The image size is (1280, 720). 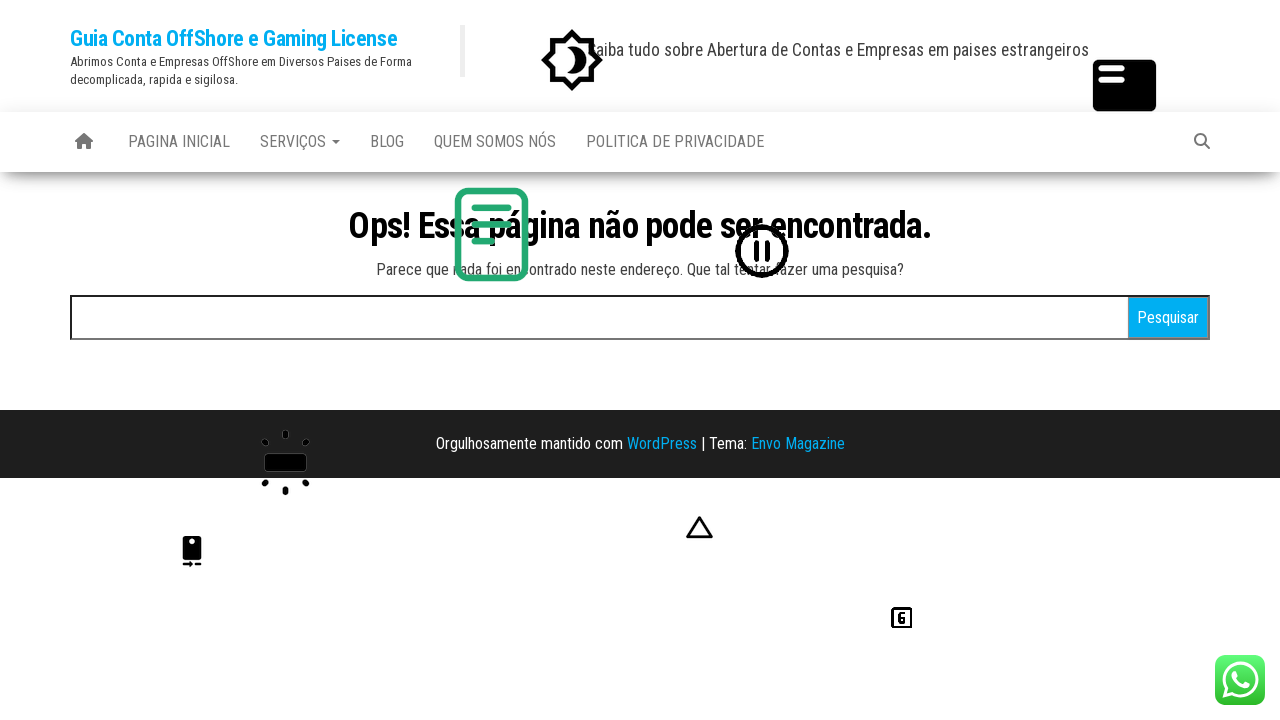 I want to click on pause media playback, so click(x=762, y=251).